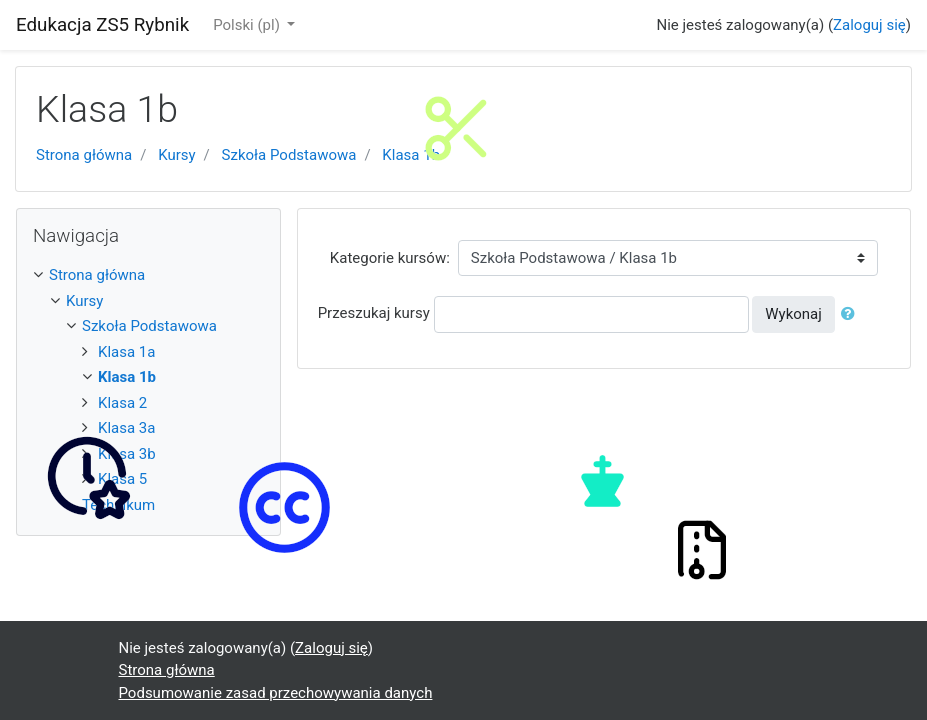 The width and height of the screenshot is (927, 720). What do you see at coordinates (87, 476) in the screenshot?
I see `add event to favorites` at bounding box center [87, 476].